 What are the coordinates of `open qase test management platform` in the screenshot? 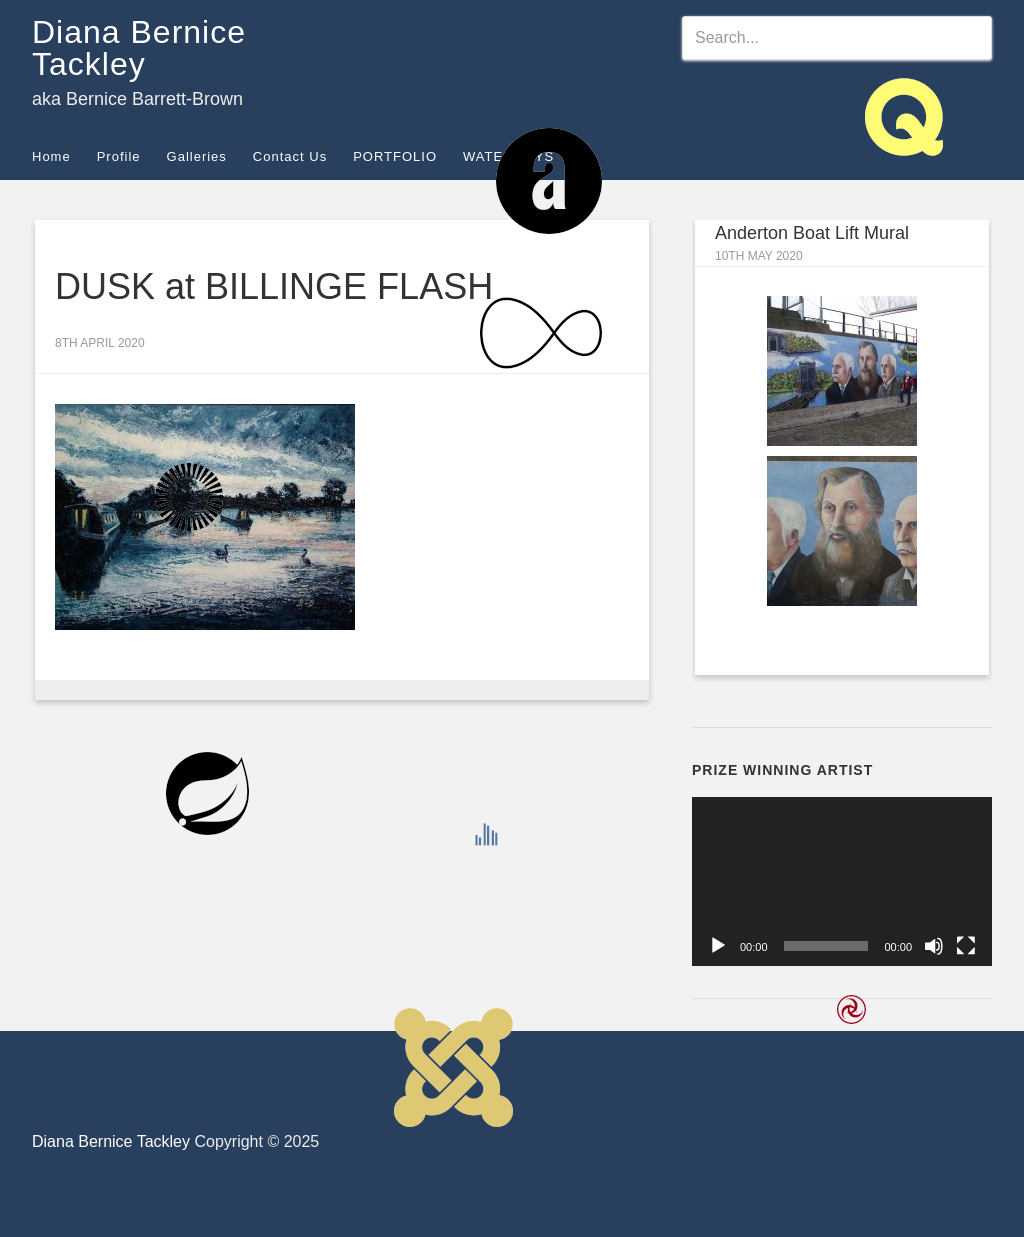 It's located at (904, 117).